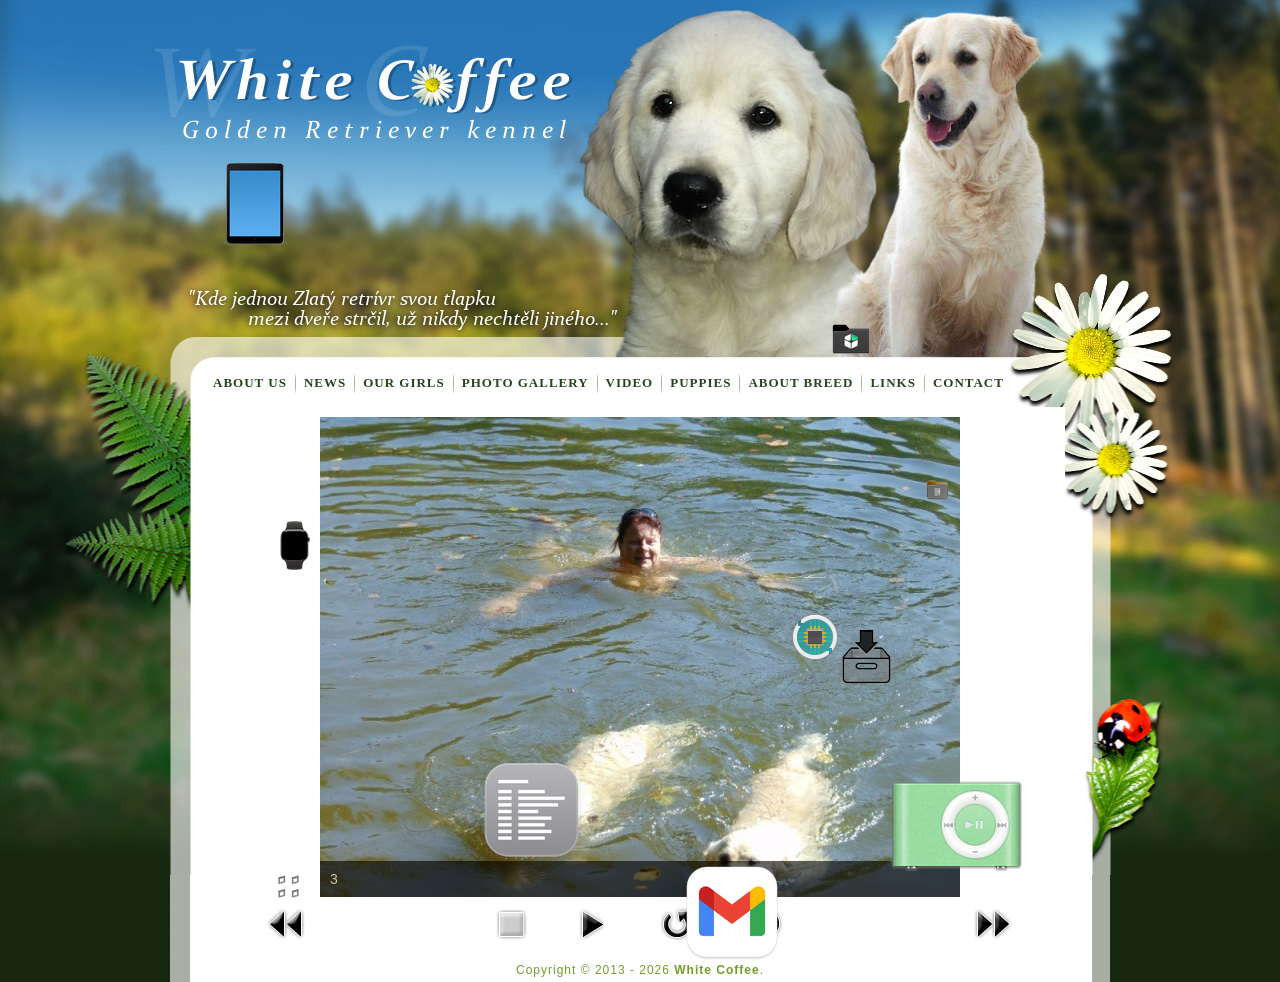  I want to click on enable grid arrangement for desktop items, so click(288, 887).